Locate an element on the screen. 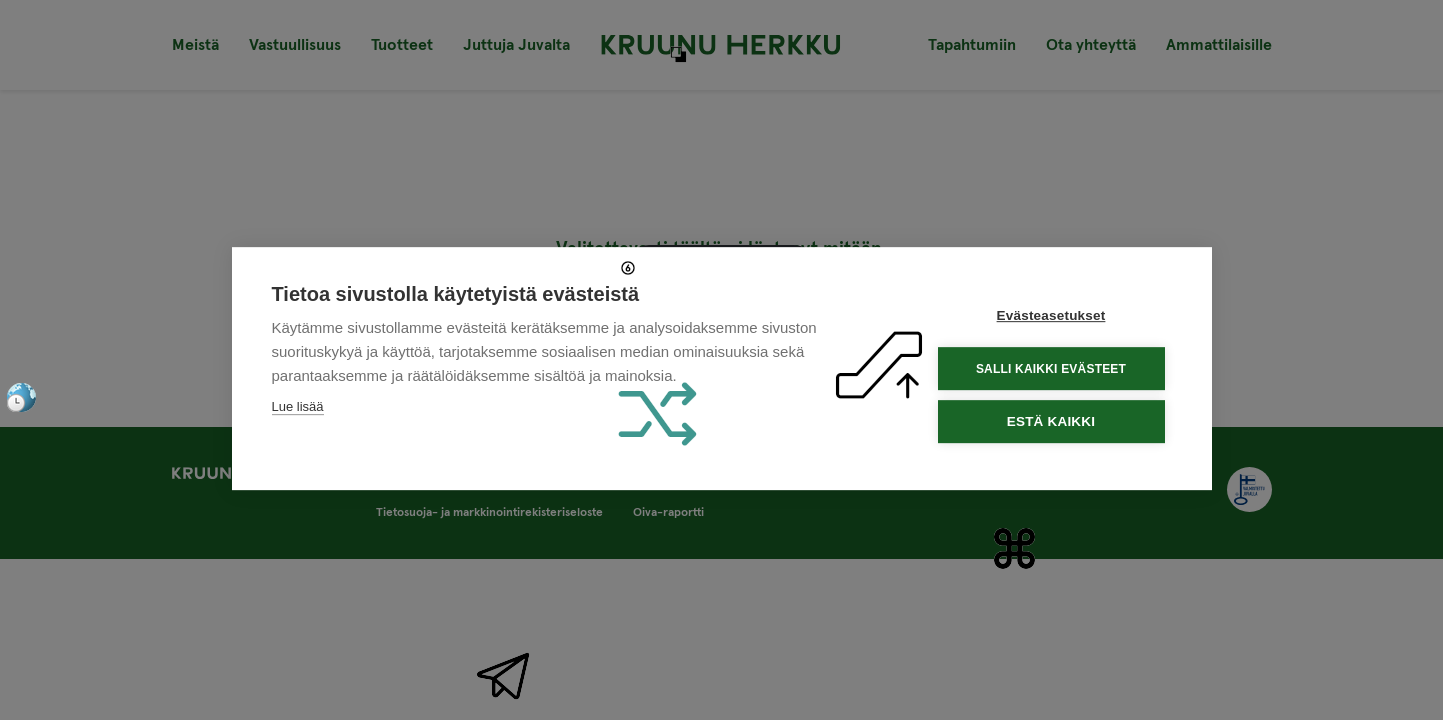 This screenshot has width=1443, height=720. indicates escalator going up is located at coordinates (879, 365).